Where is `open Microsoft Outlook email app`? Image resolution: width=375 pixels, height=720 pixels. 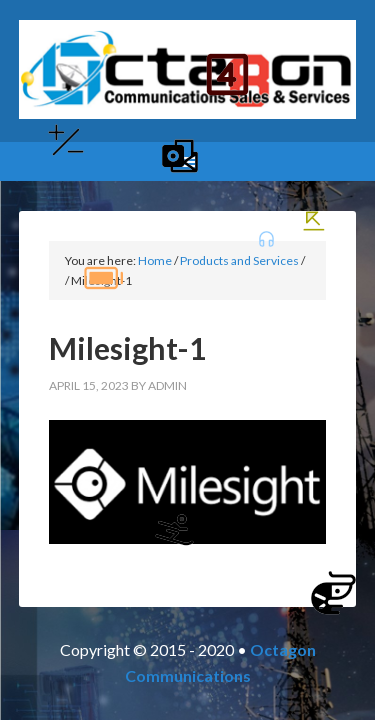 open Microsoft Outlook email app is located at coordinates (180, 156).